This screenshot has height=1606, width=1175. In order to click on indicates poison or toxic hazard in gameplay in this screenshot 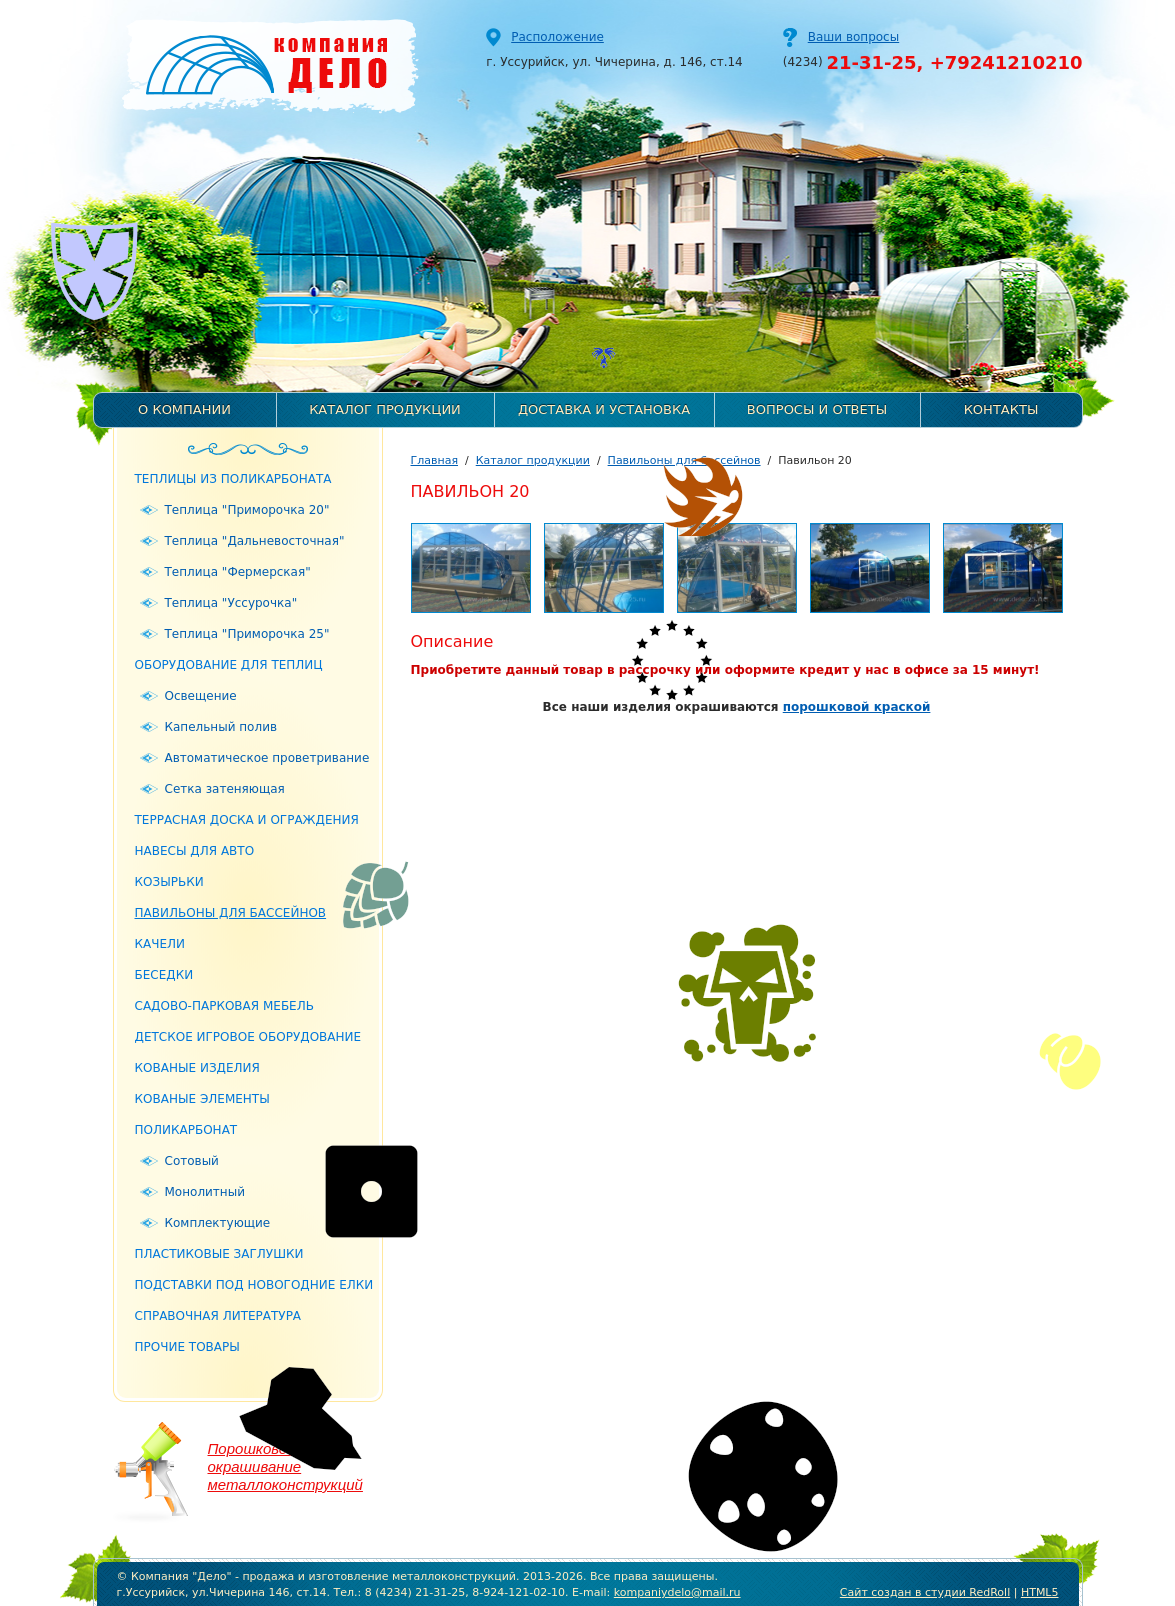, I will do `click(747, 993)`.